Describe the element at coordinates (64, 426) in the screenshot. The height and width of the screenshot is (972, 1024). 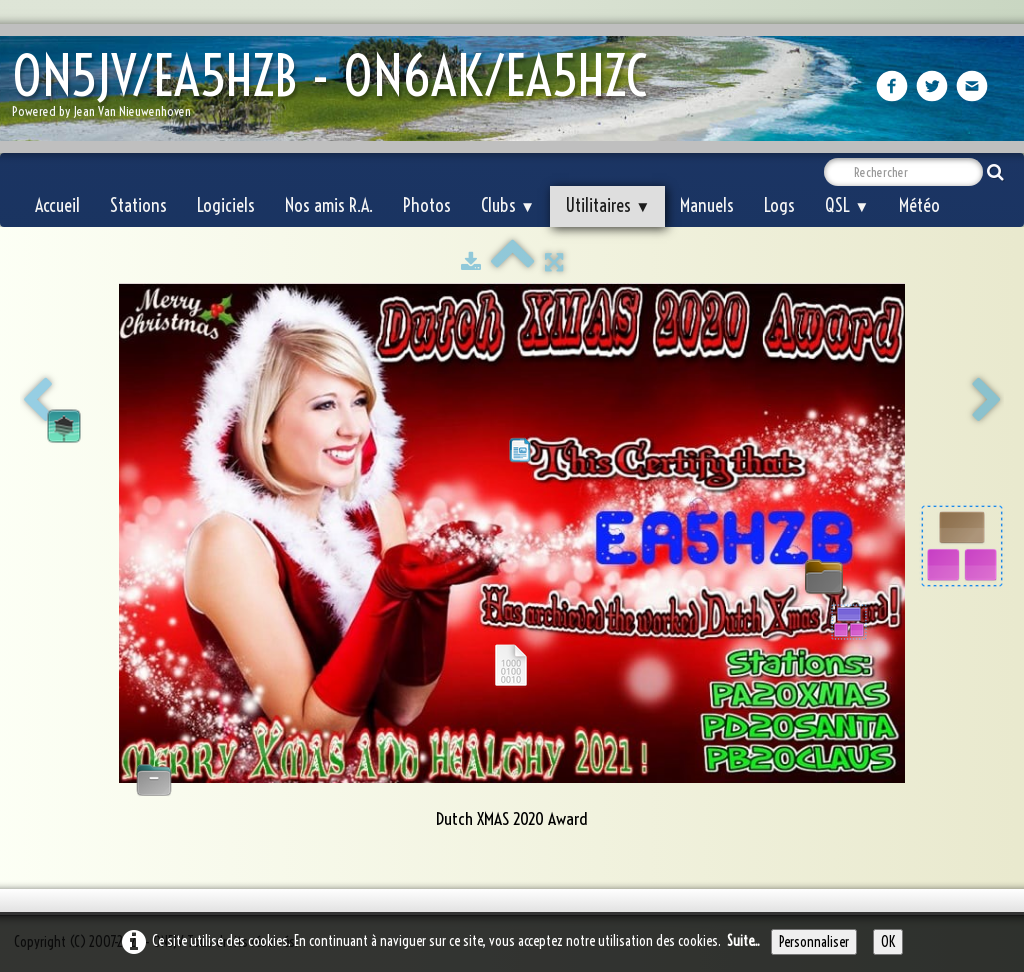
I see `launch gnome mines game` at that location.